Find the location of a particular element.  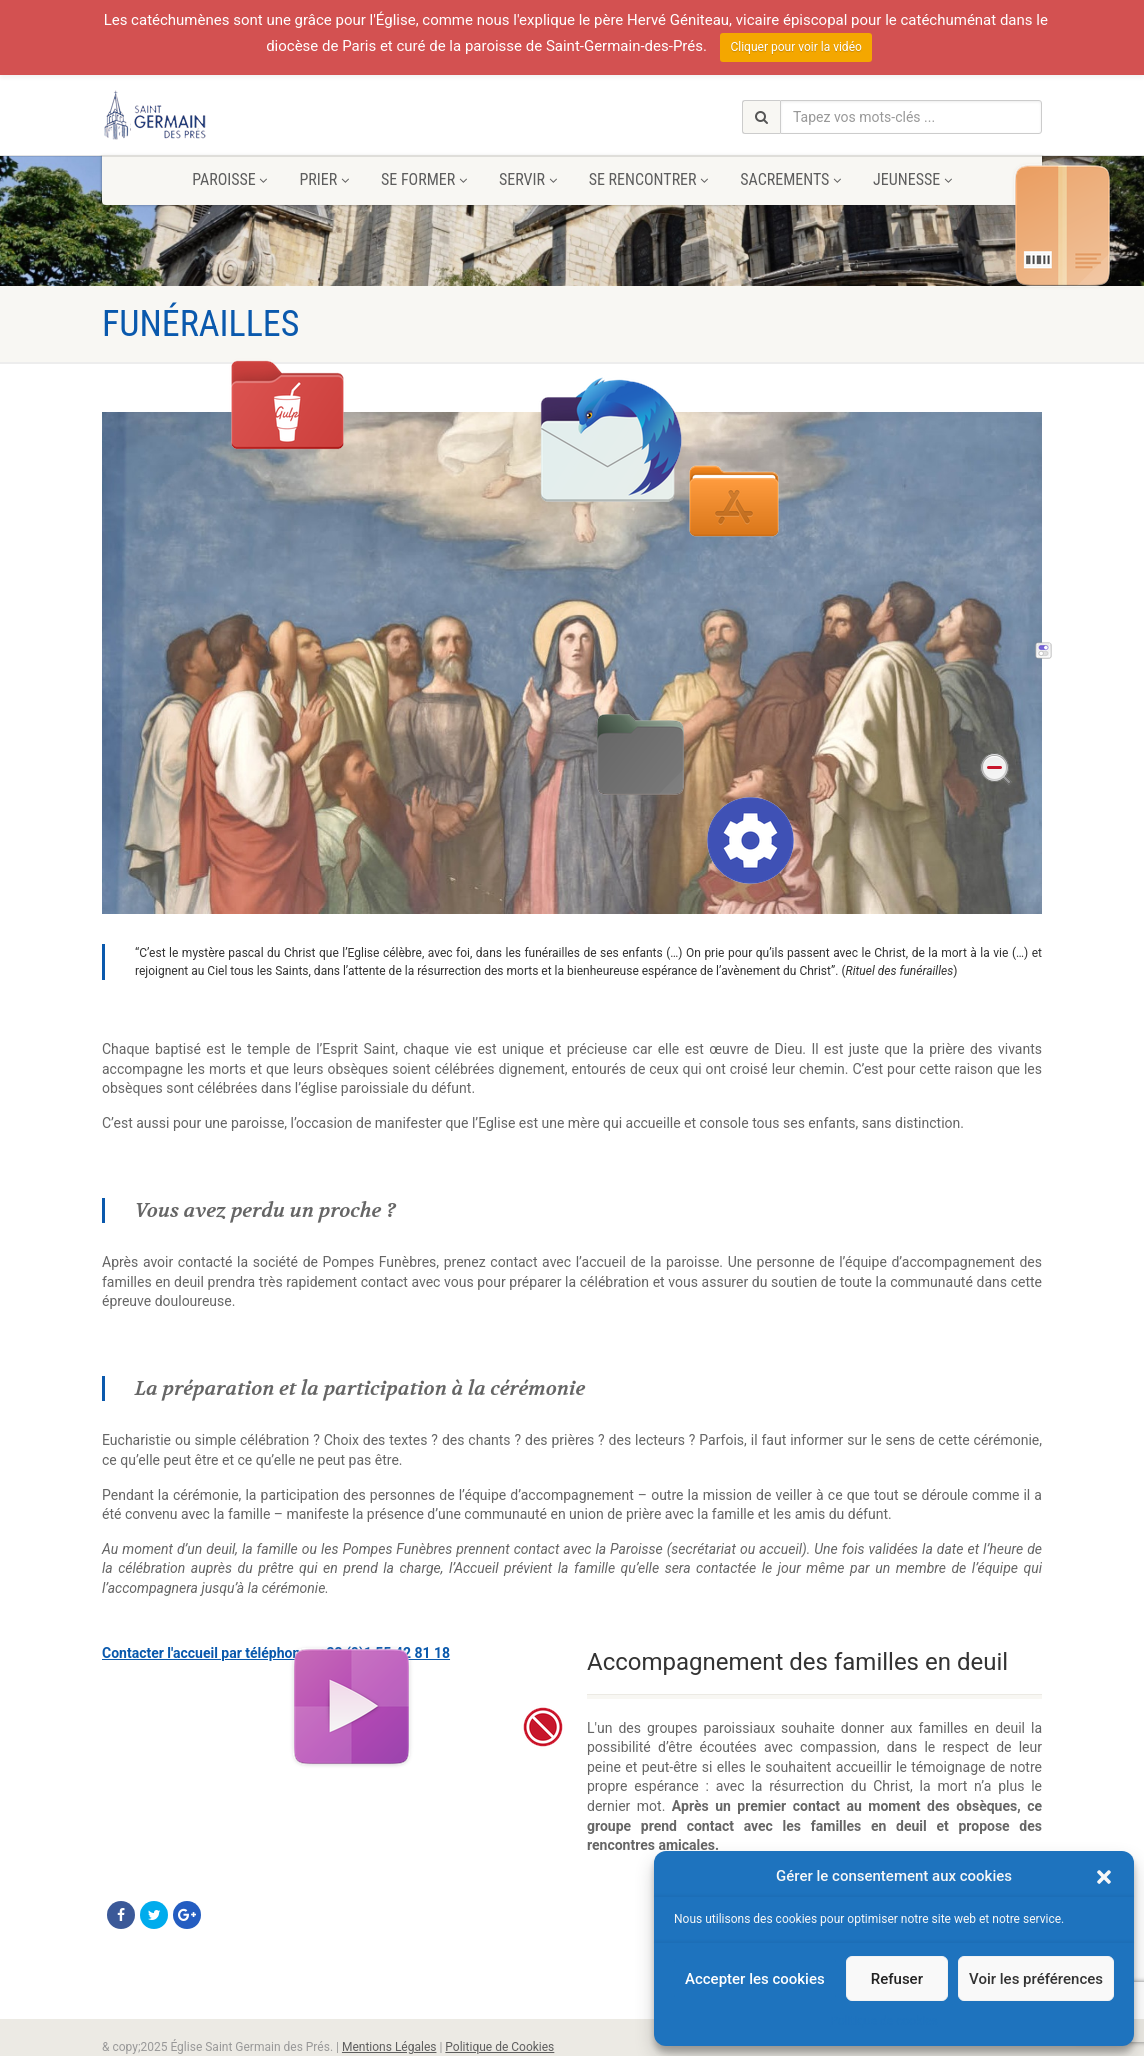

open templates folder is located at coordinates (734, 501).